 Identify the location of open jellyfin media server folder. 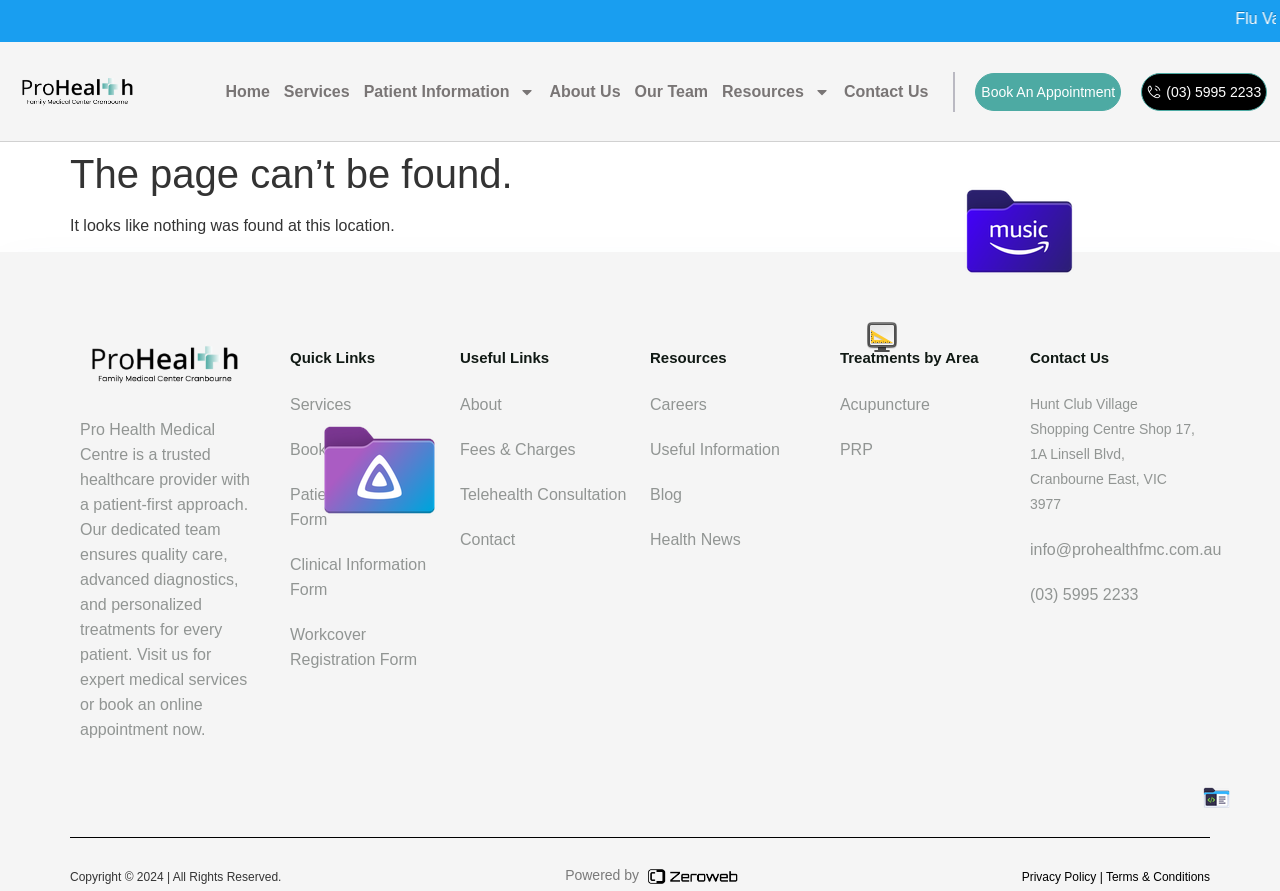
(379, 473).